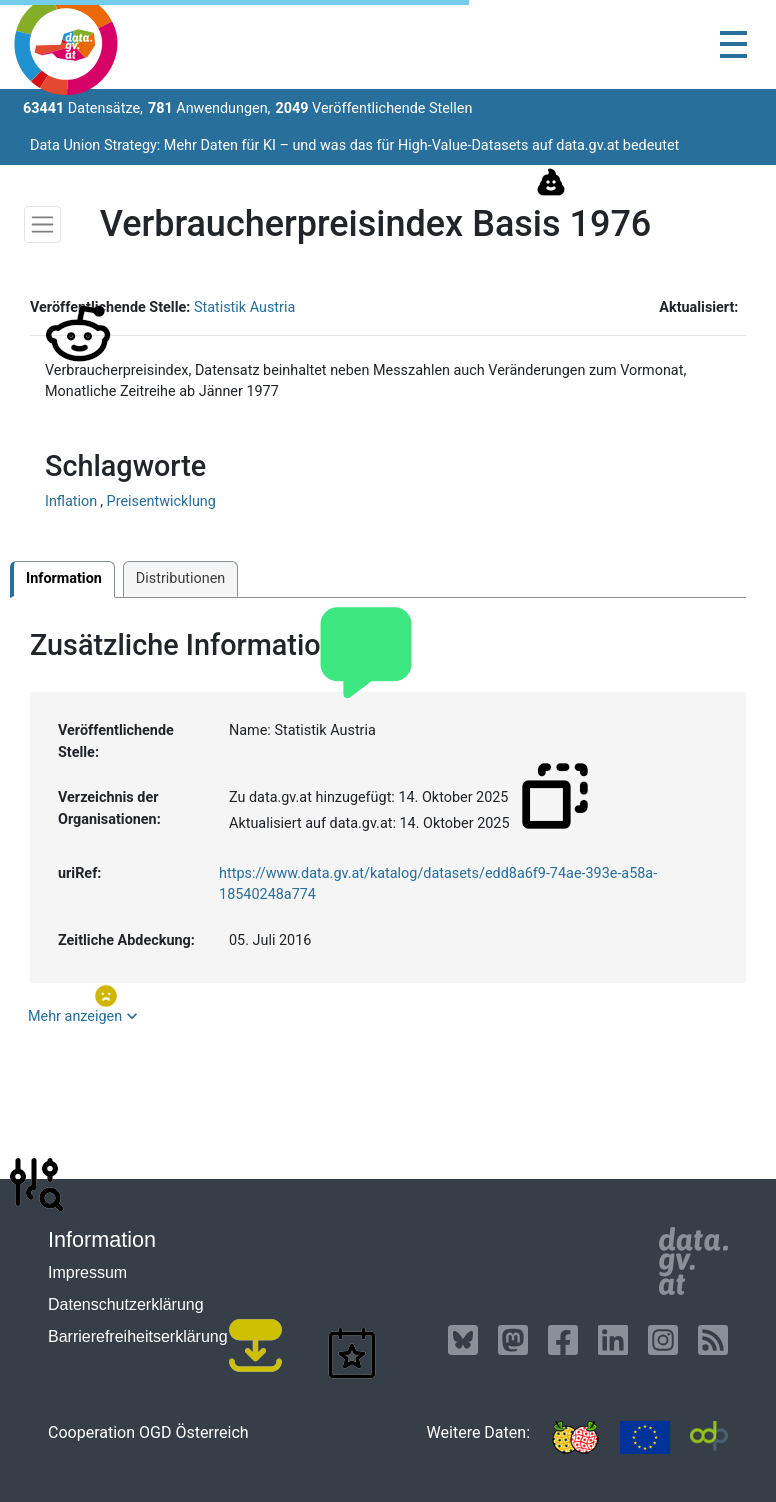  Describe the element at coordinates (79, 333) in the screenshot. I see `open reddit` at that location.